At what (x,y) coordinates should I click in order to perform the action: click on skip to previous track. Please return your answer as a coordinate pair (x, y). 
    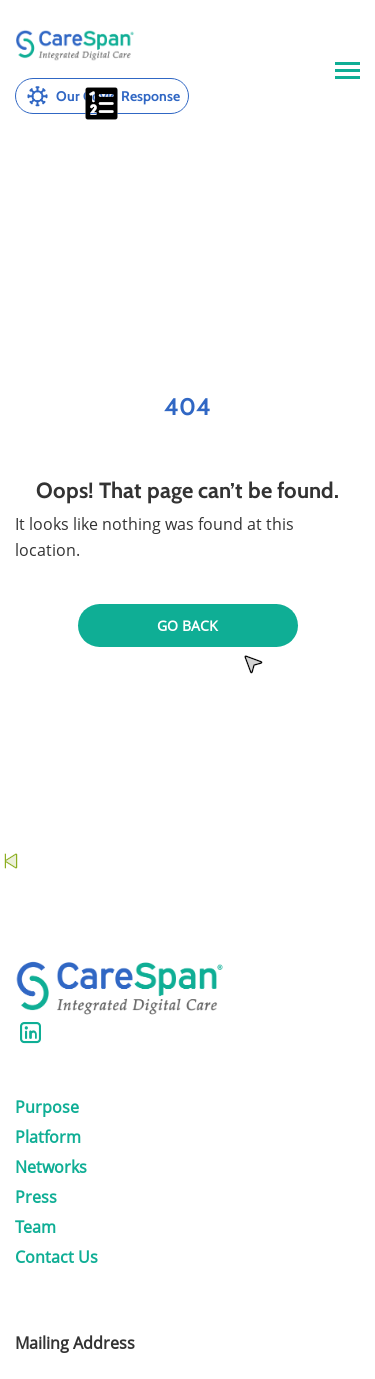
    Looking at the image, I should click on (11, 861).